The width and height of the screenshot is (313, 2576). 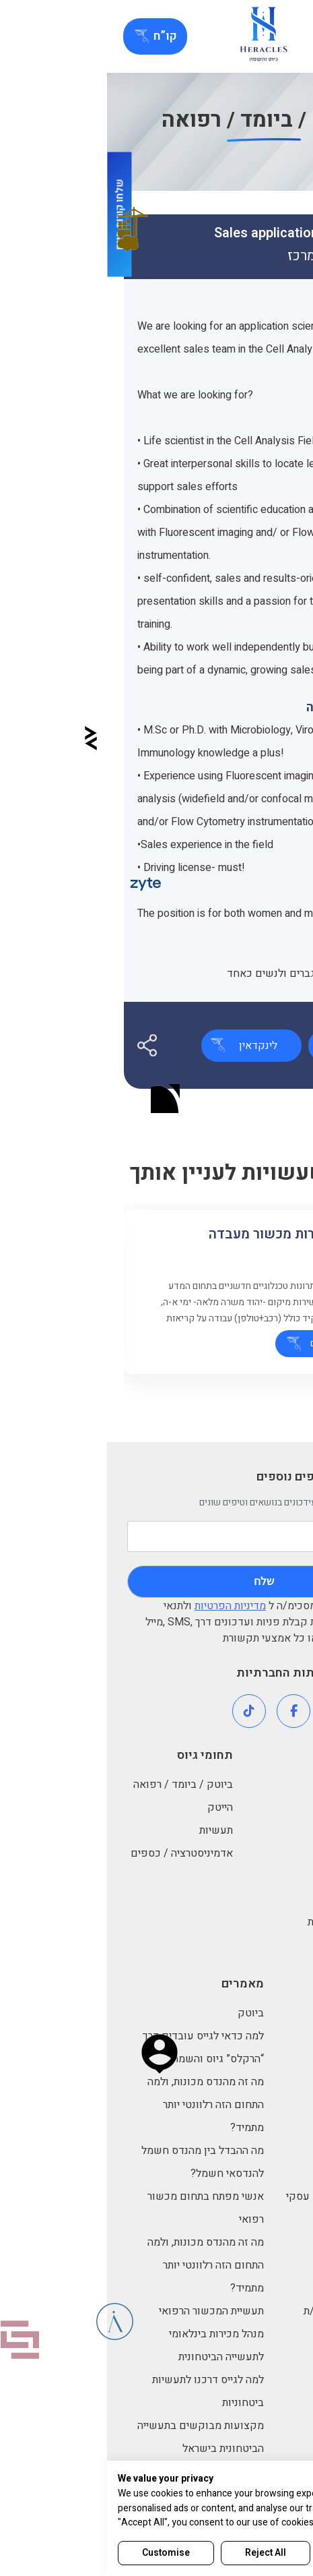 What do you see at coordinates (165, 1098) in the screenshot?
I see `open zerodha trading app` at bounding box center [165, 1098].